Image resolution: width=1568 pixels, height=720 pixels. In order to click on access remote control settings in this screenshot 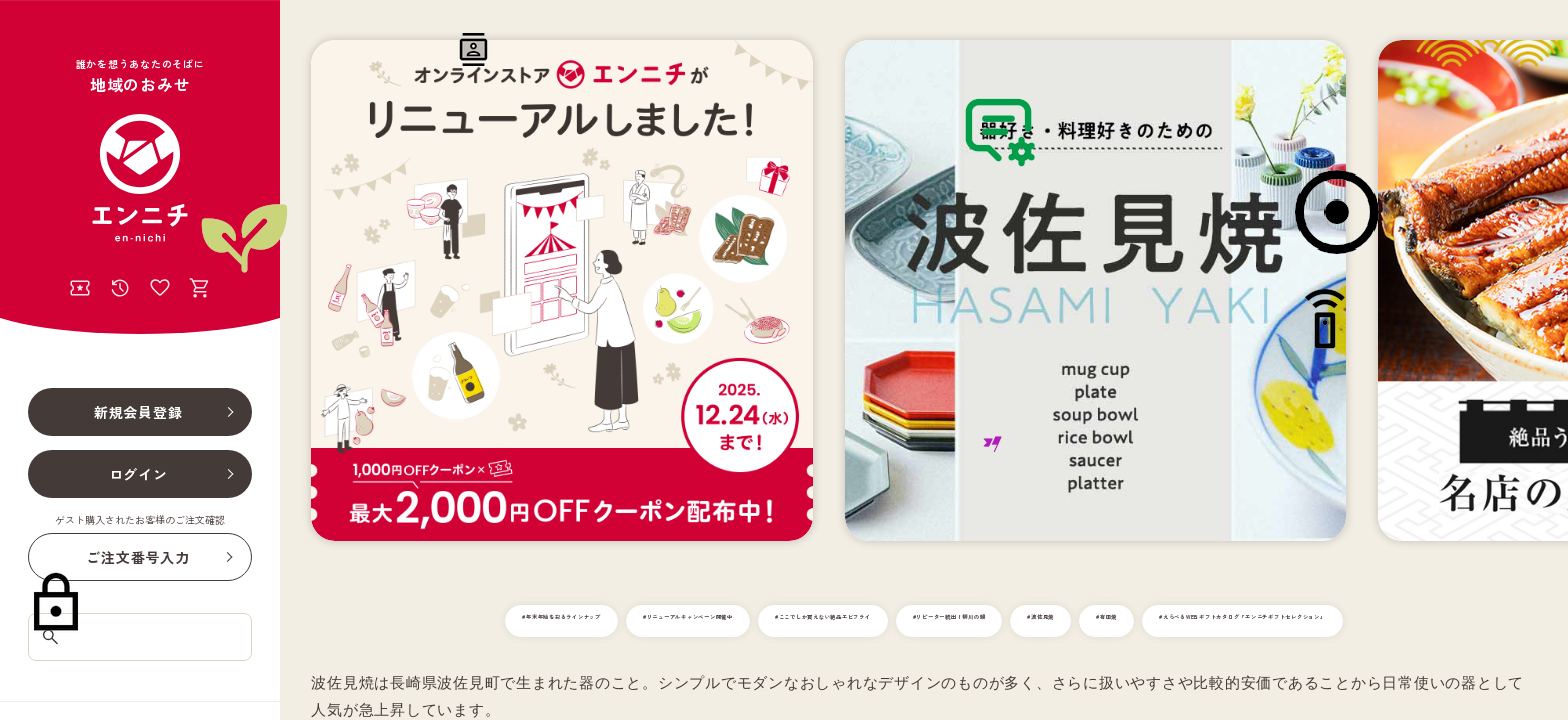, I will do `click(1325, 320)`.